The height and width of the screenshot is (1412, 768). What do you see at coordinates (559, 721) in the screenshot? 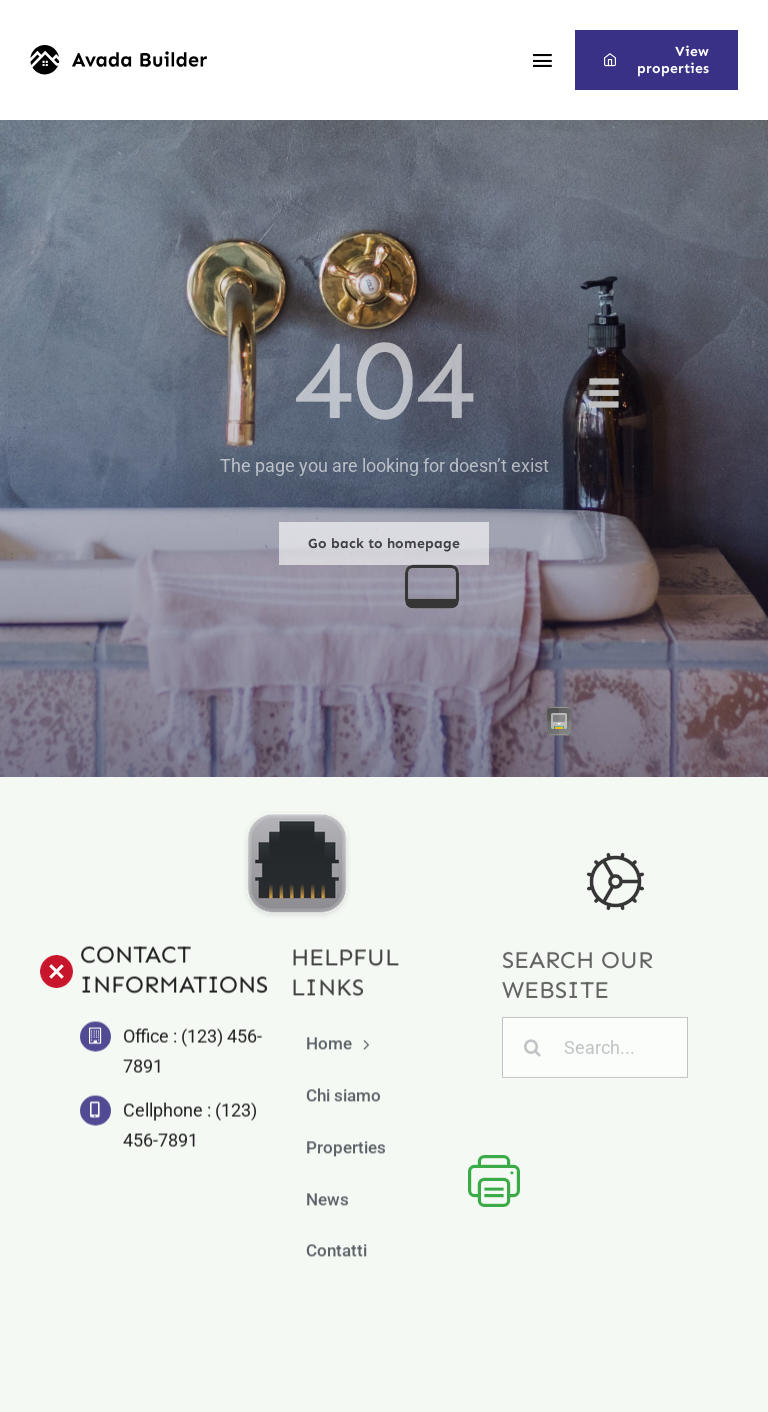
I see `nintendo 64 rom file` at bounding box center [559, 721].